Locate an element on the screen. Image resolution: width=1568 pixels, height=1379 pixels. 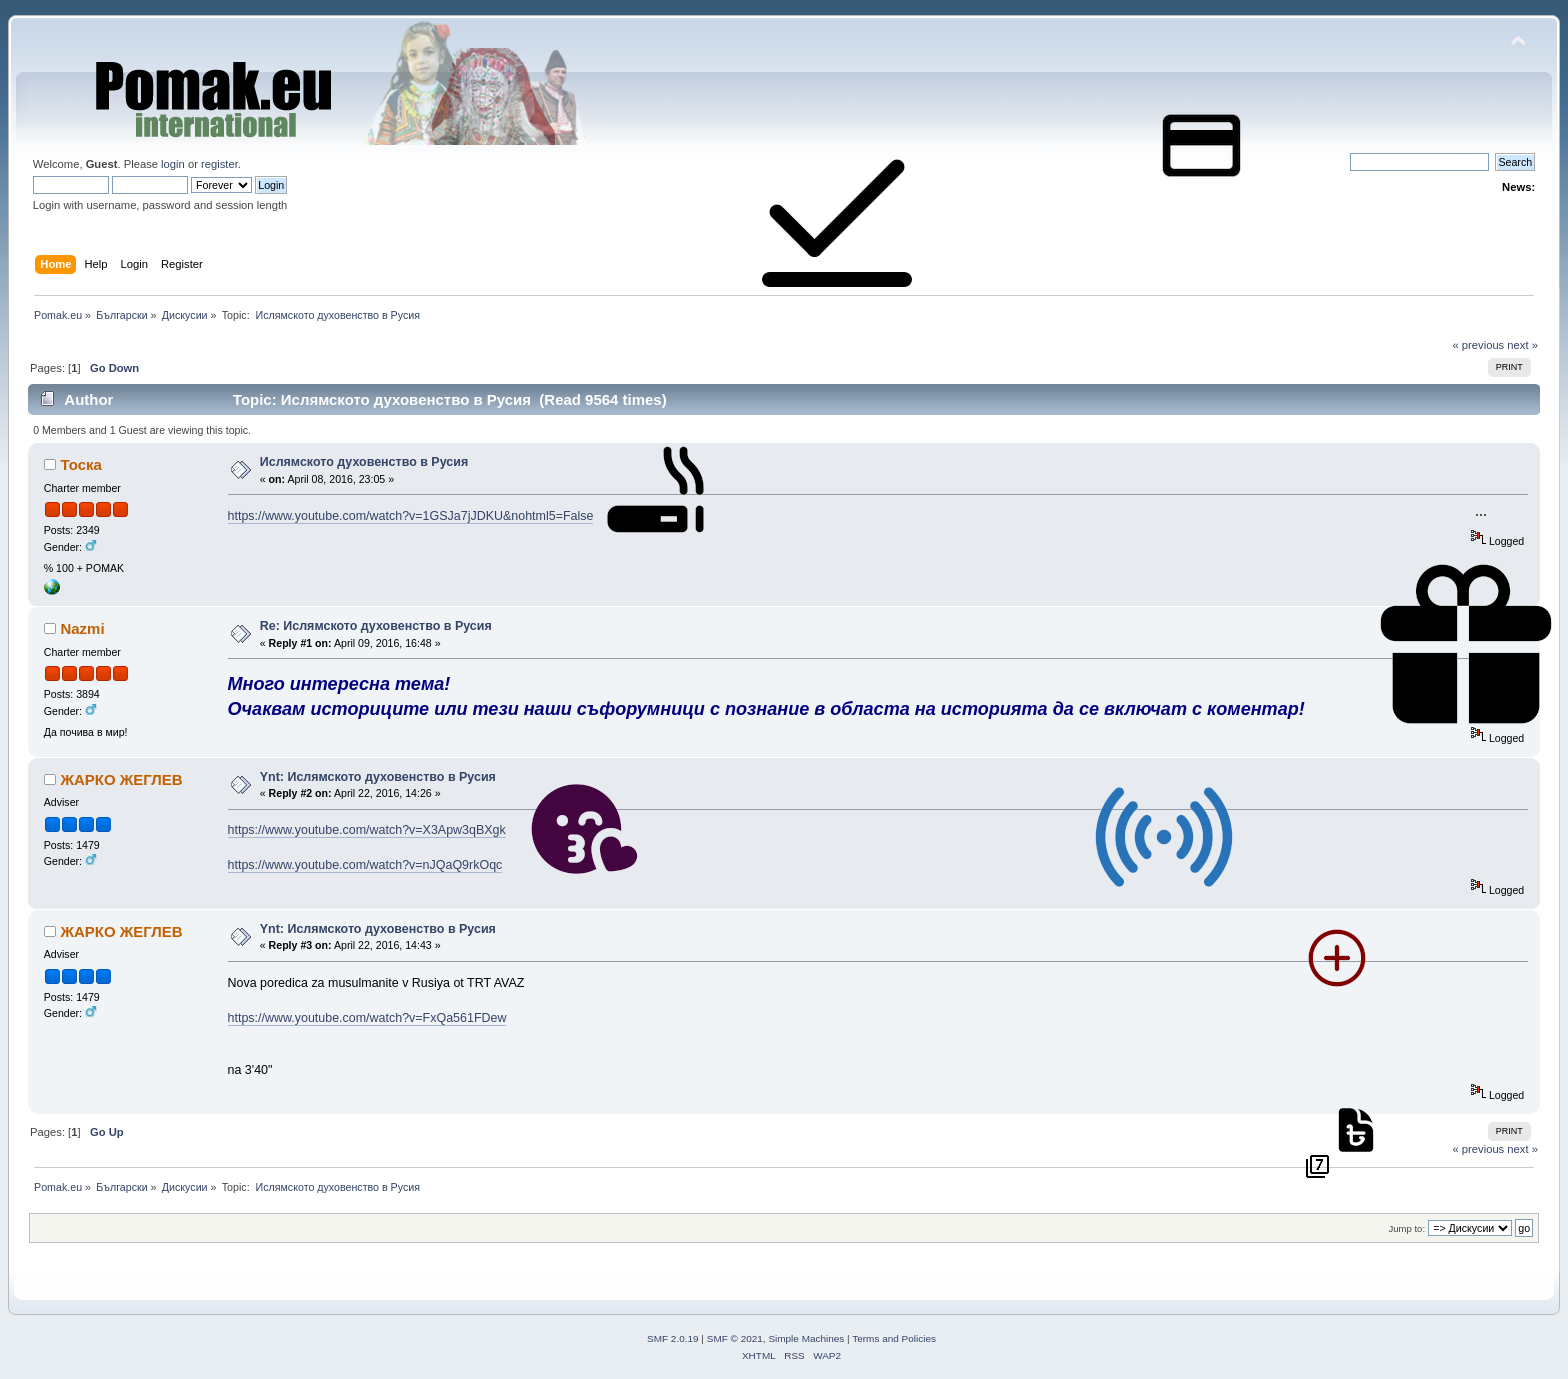
access gifts or rewards is located at coordinates (1466, 645).